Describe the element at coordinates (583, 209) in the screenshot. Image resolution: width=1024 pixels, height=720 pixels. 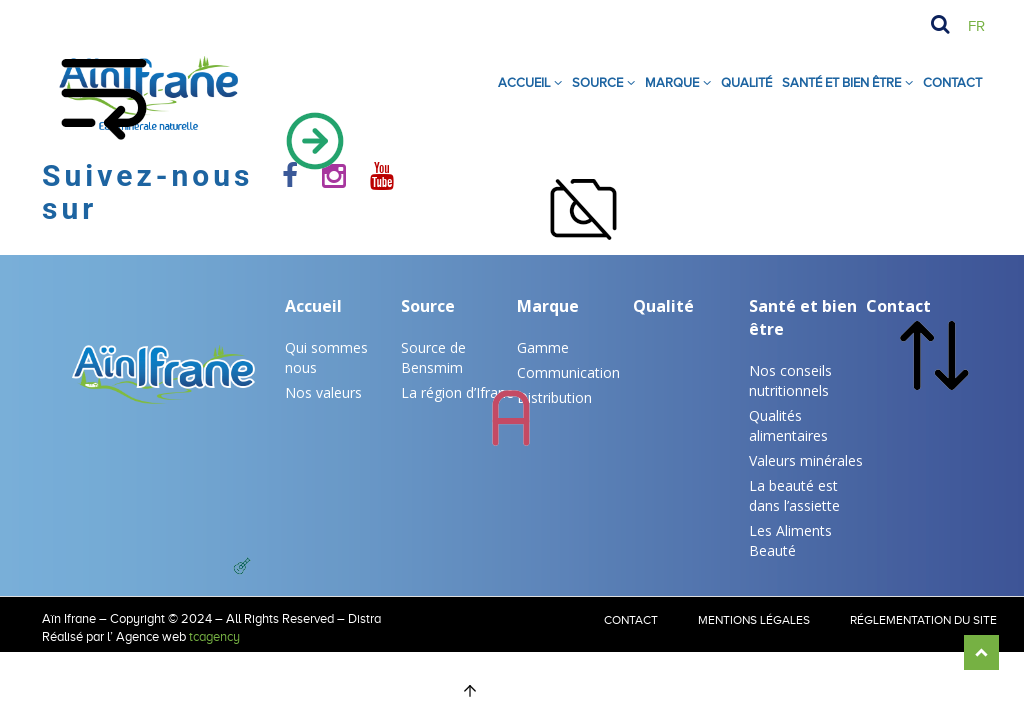
I see `camera access is disabled` at that location.